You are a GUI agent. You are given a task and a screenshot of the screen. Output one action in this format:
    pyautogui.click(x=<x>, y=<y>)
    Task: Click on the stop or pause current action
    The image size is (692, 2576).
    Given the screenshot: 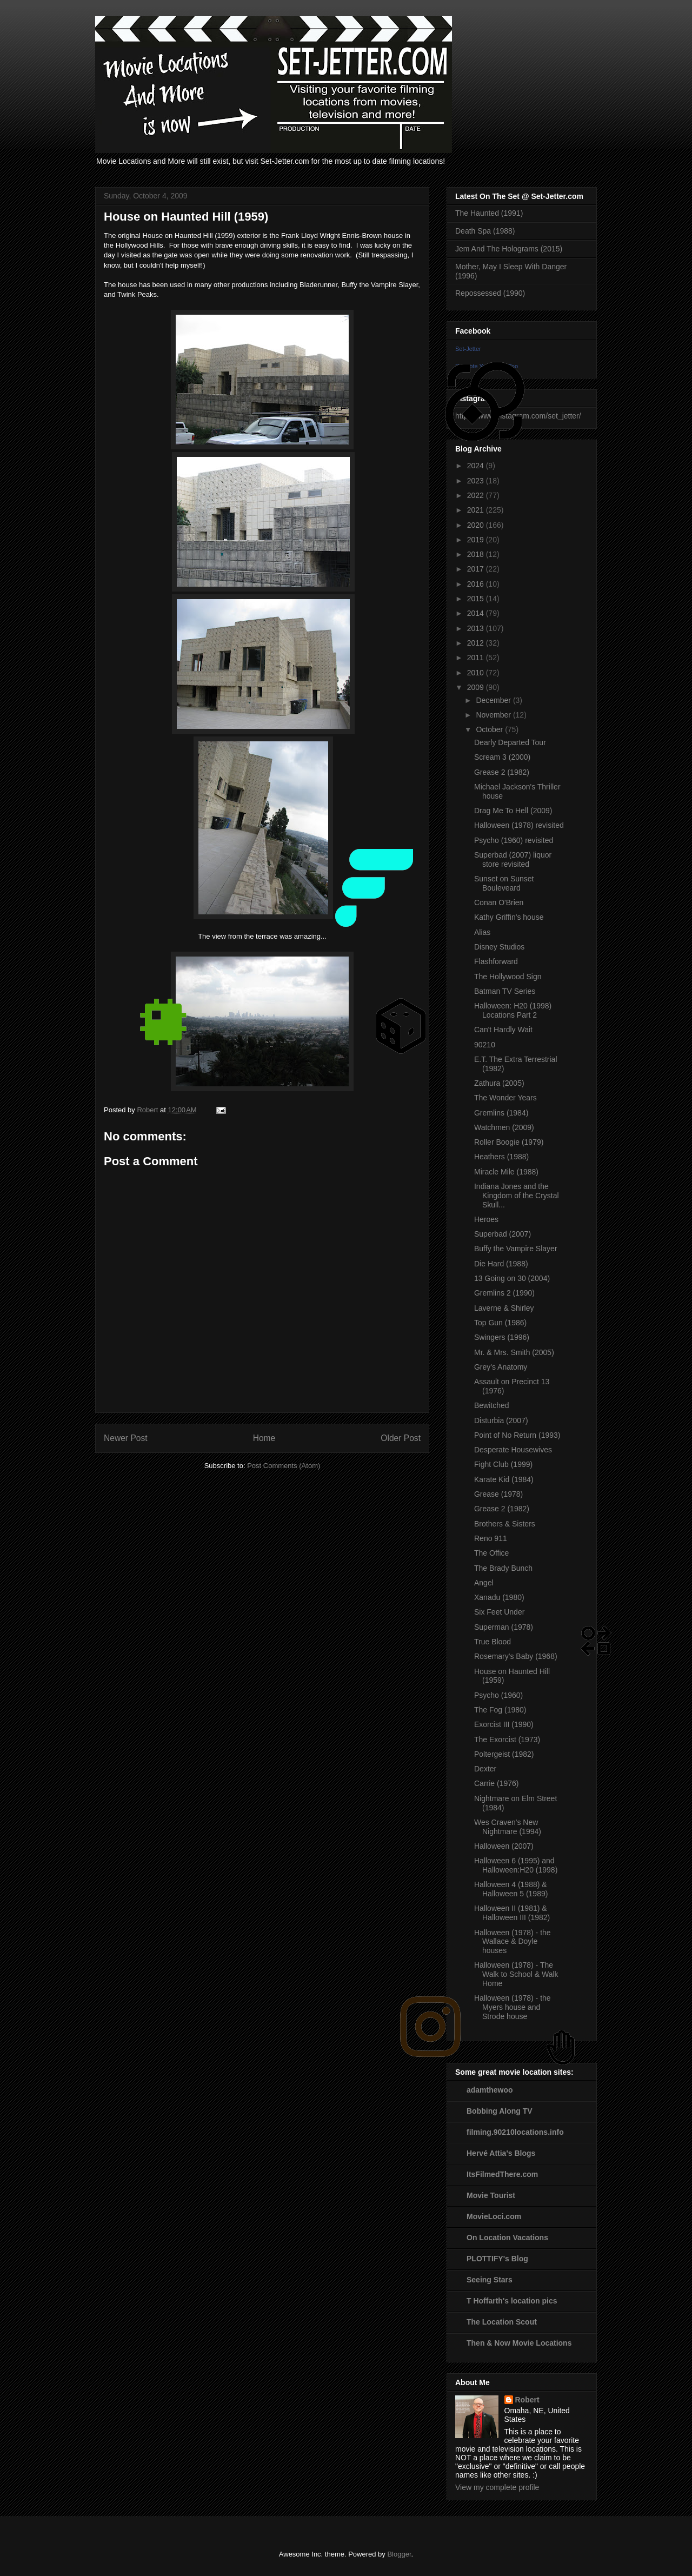 What is the action you would take?
    pyautogui.click(x=561, y=2048)
    